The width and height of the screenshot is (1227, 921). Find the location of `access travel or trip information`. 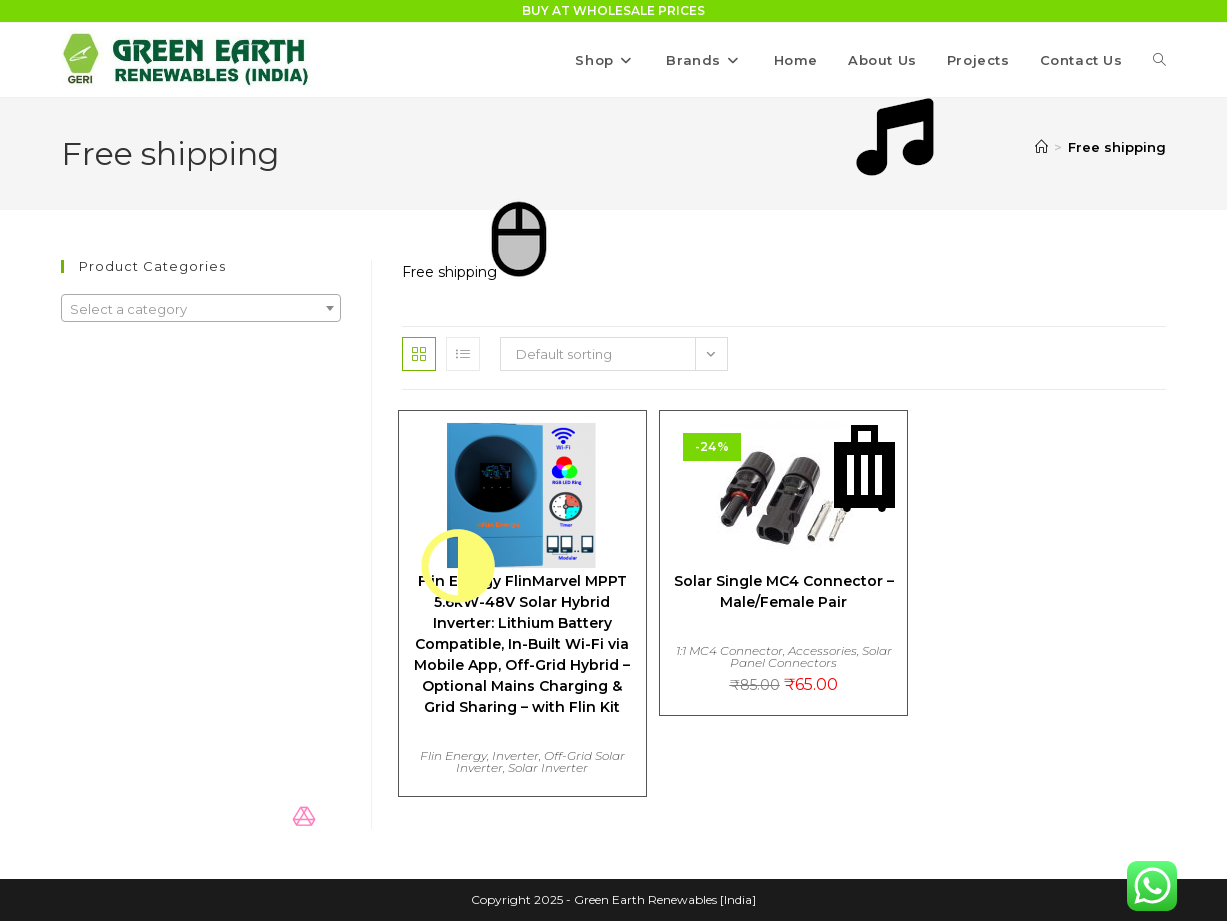

access travel or trip information is located at coordinates (864, 468).